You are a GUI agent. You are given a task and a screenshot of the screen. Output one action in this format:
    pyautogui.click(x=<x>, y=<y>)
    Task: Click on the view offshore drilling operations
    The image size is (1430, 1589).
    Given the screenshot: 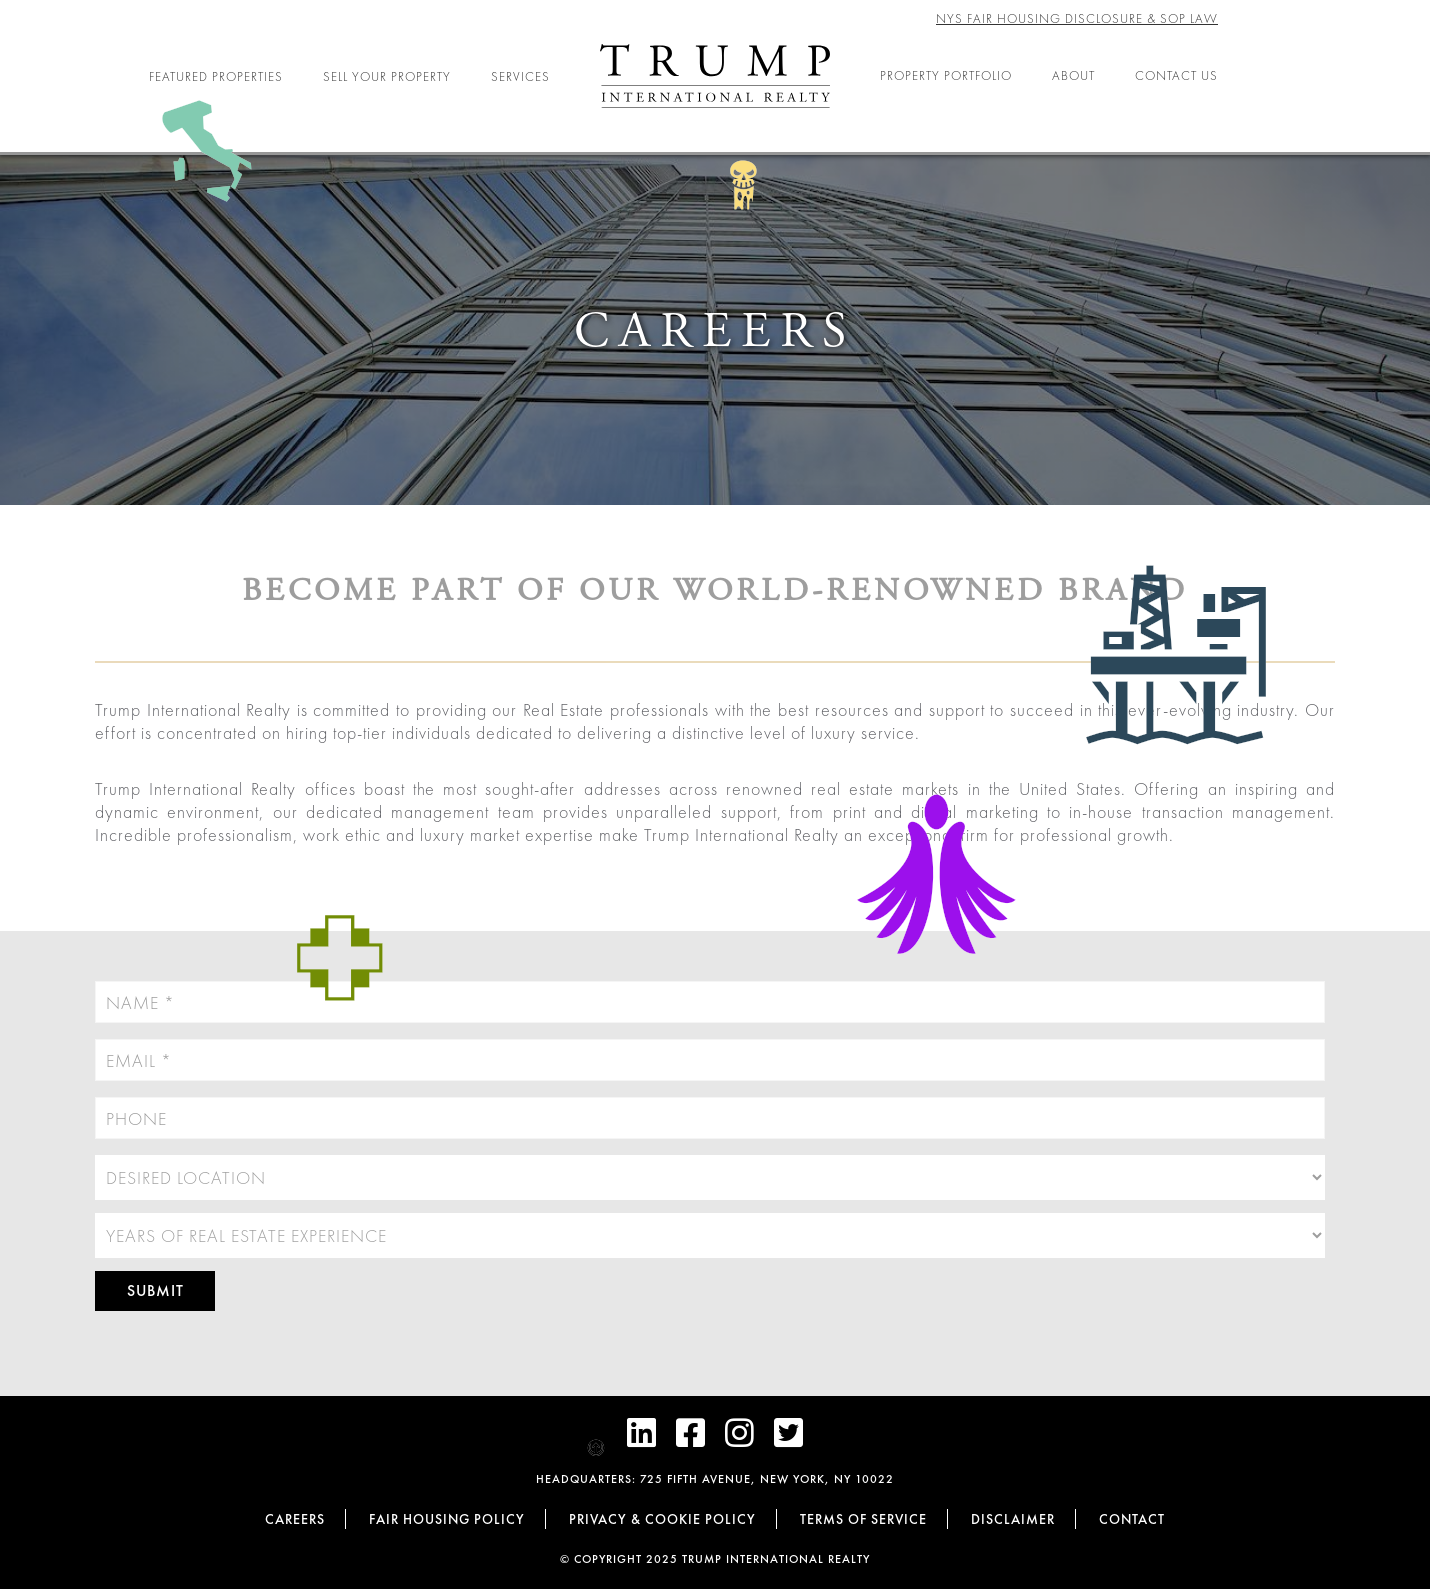 What is the action you would take?
    pyautogui.click(x=1176, y=653)
    